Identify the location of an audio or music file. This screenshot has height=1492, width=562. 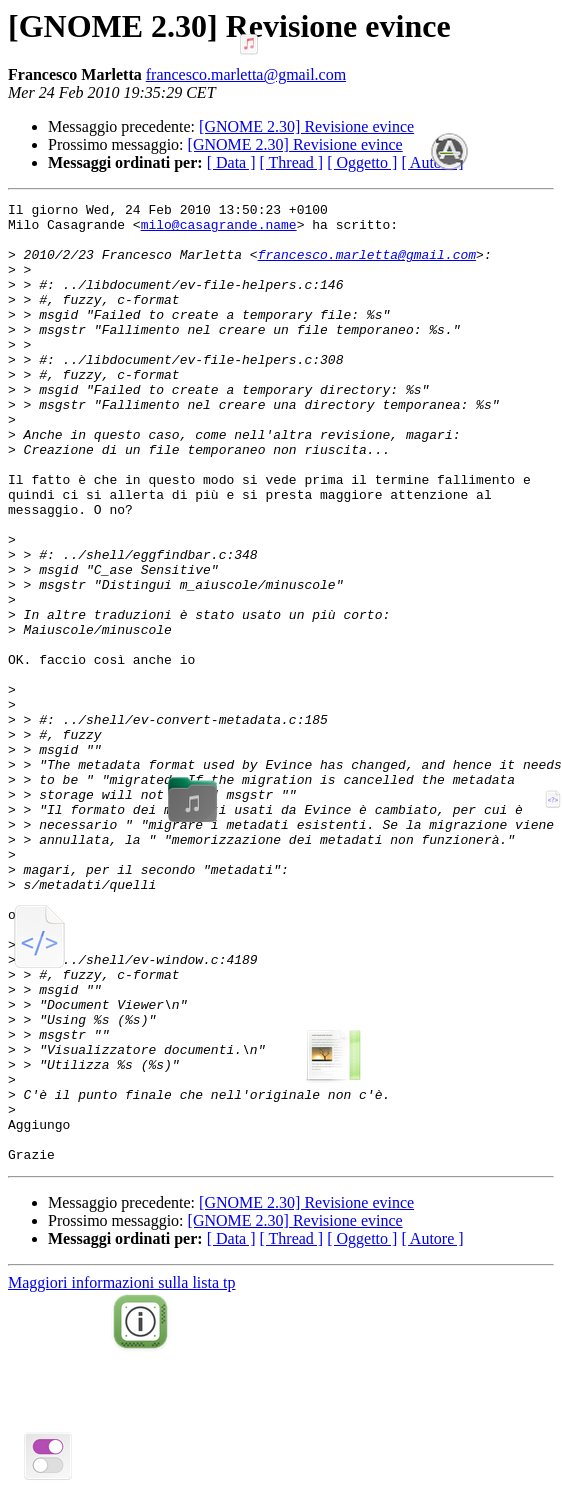
(249, 44).